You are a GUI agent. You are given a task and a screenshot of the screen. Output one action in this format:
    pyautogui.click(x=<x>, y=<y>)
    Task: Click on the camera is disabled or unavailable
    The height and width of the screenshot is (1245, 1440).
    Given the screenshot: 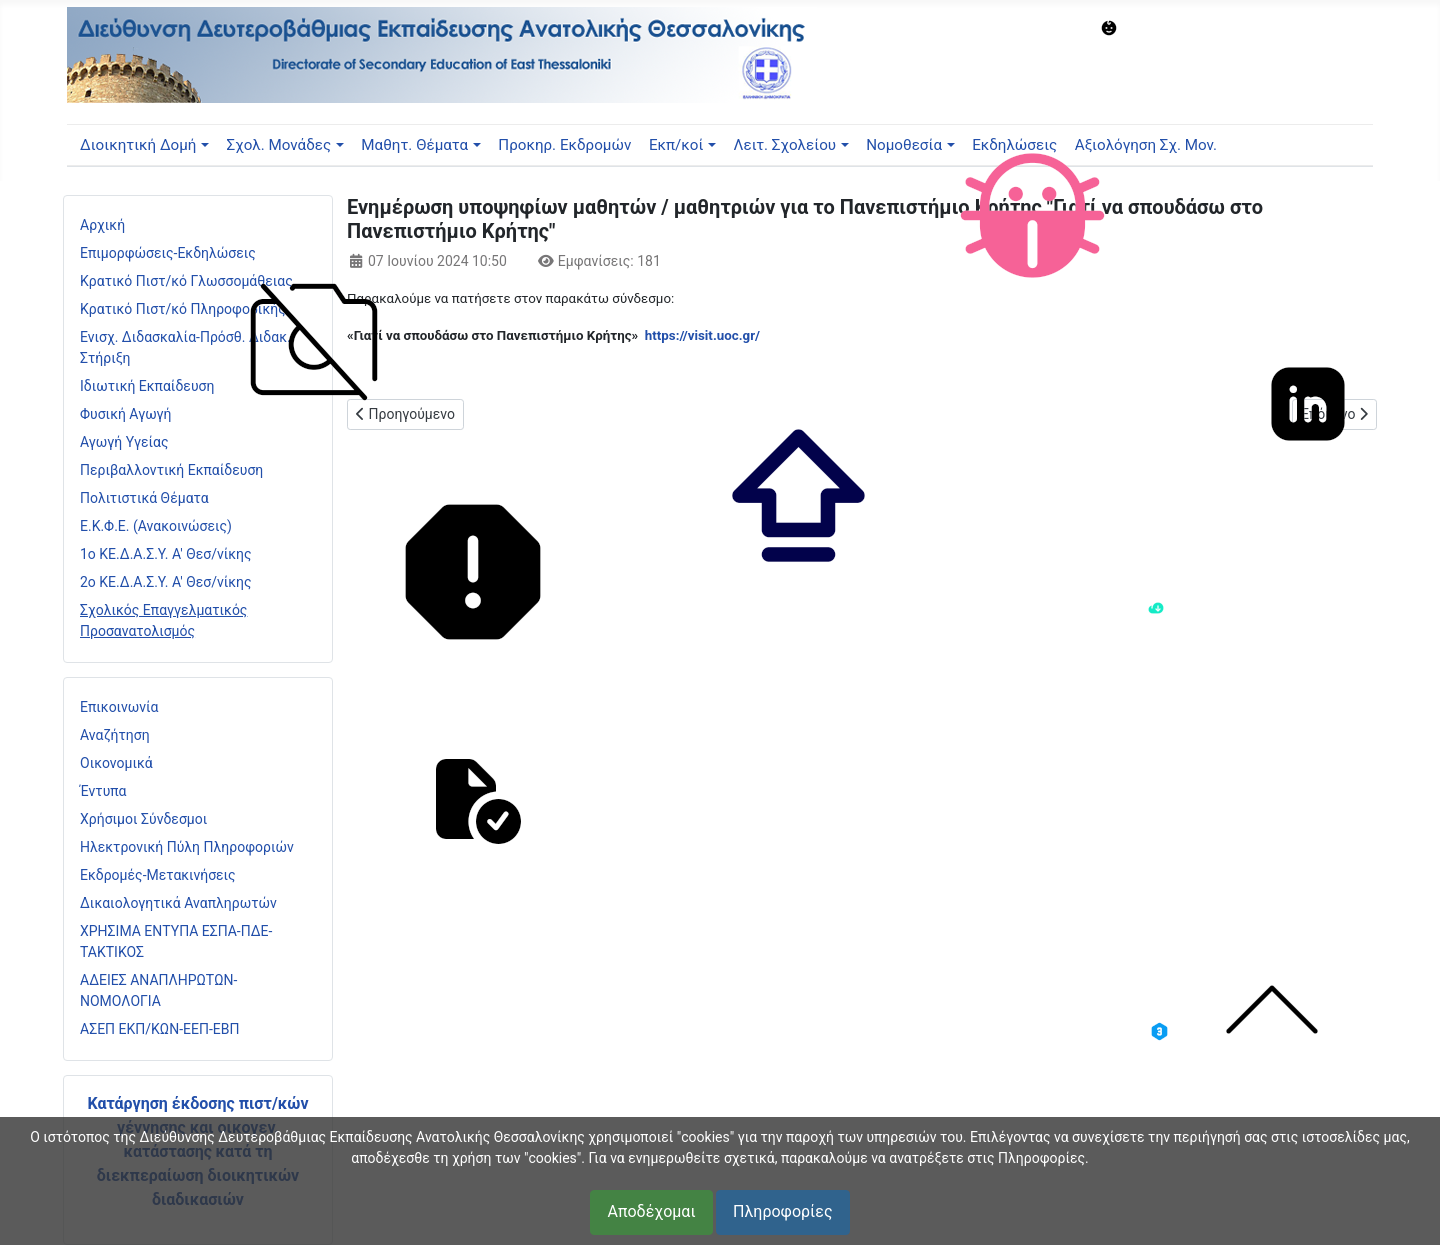 What is the action you would take?
    pyautogui.click(x=314, y=342)
    